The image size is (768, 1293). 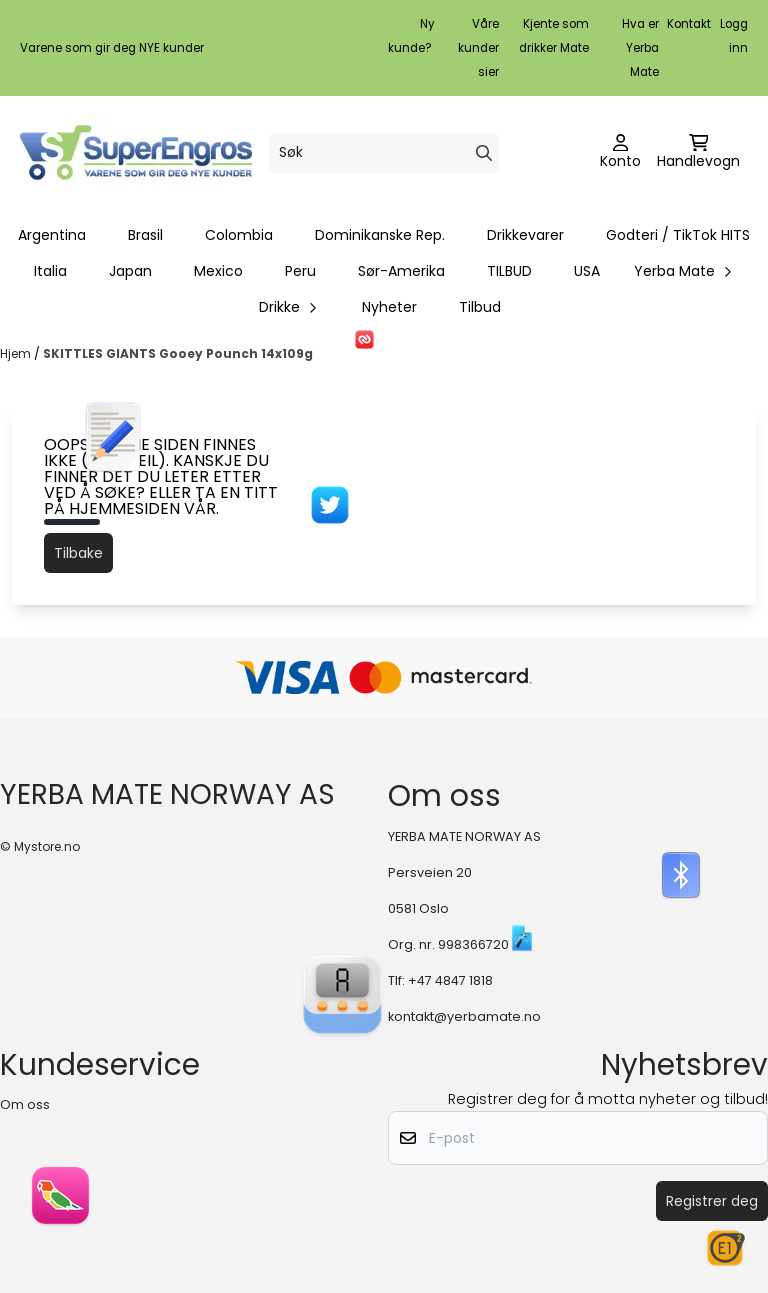 I want to click on open authy for two-factor authentication codes, so click(x=364, y=339).